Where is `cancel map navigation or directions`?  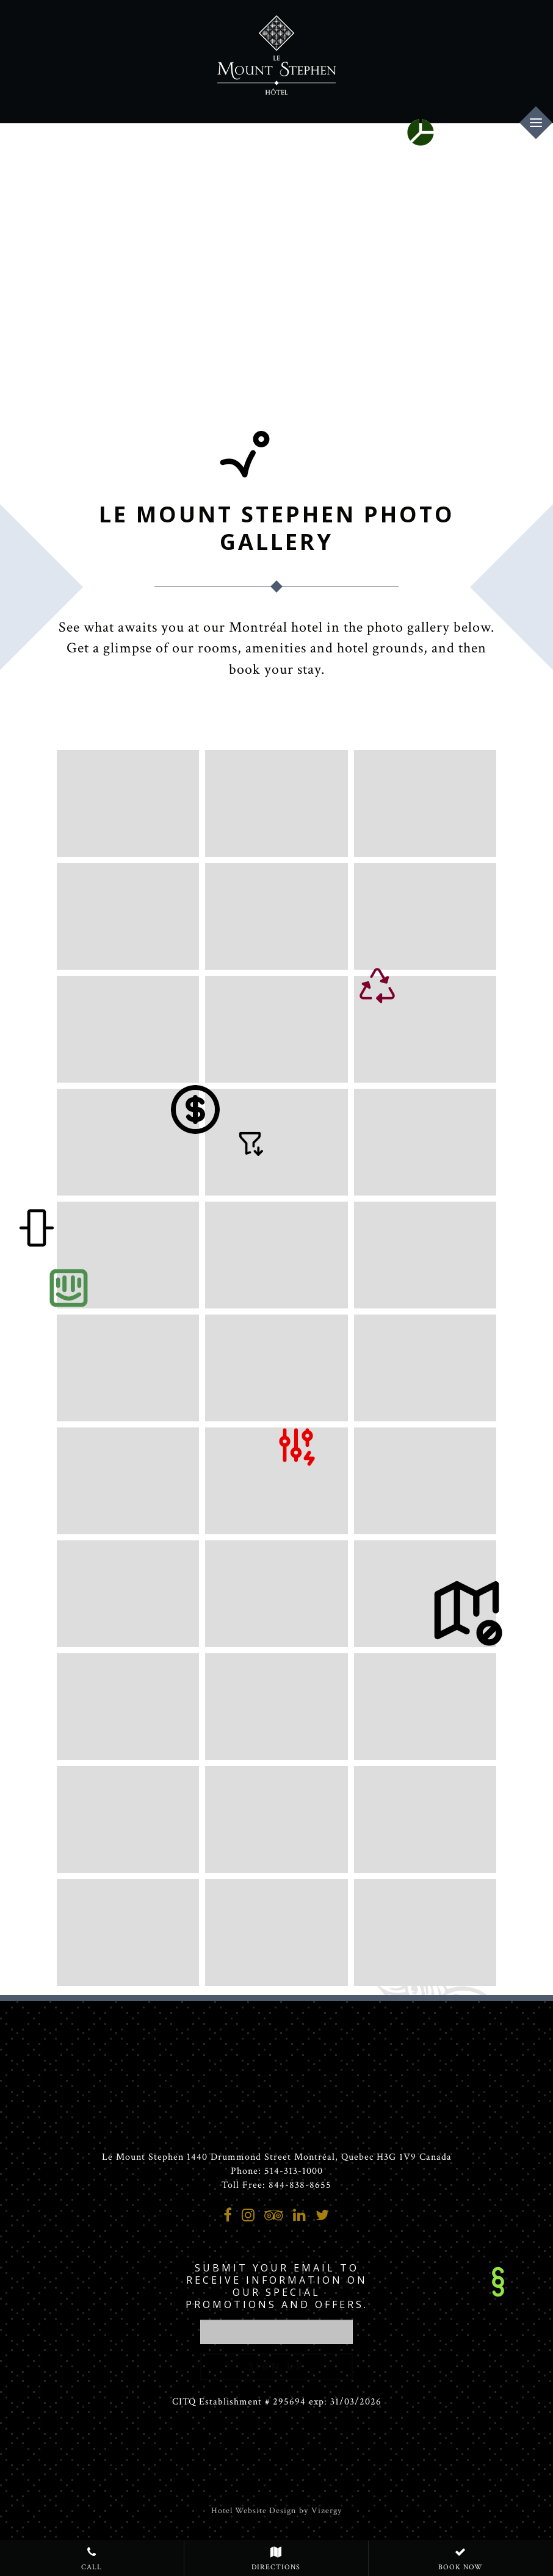 cancel map navigation or directions is located at coordinates (466, 1610).